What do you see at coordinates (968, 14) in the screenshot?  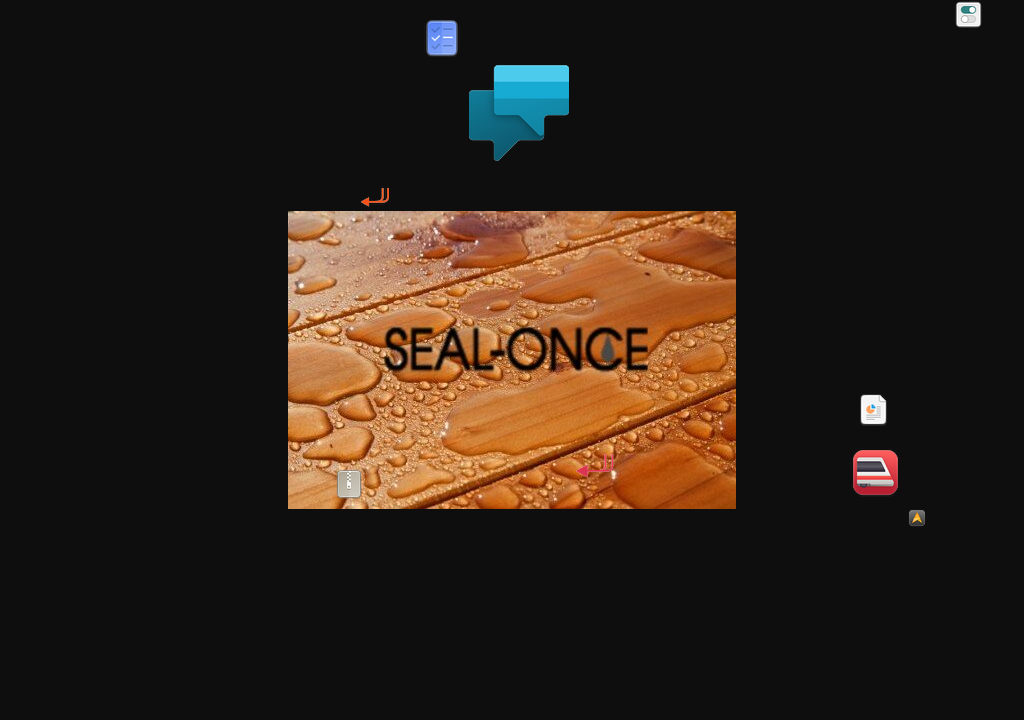 I see `open system tweaks or settings customization` at bounding box center [968, 14].